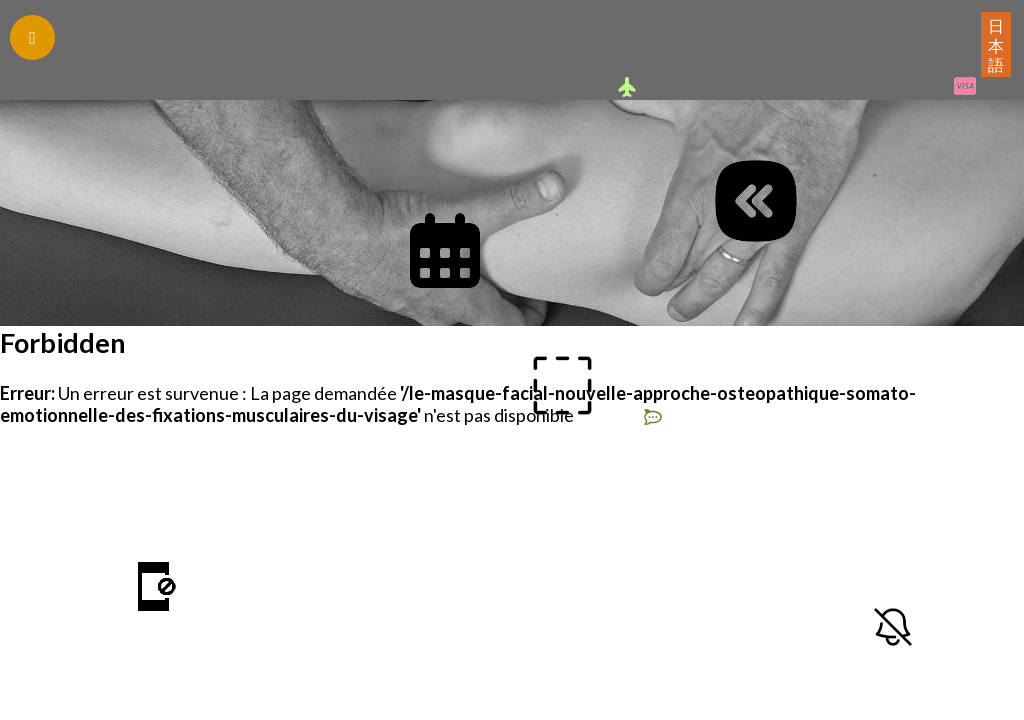  What do you see at coordinates (445, 253) in the screenshot?
I see `view calendar with scheduled events` at bounding box center [445, 253].